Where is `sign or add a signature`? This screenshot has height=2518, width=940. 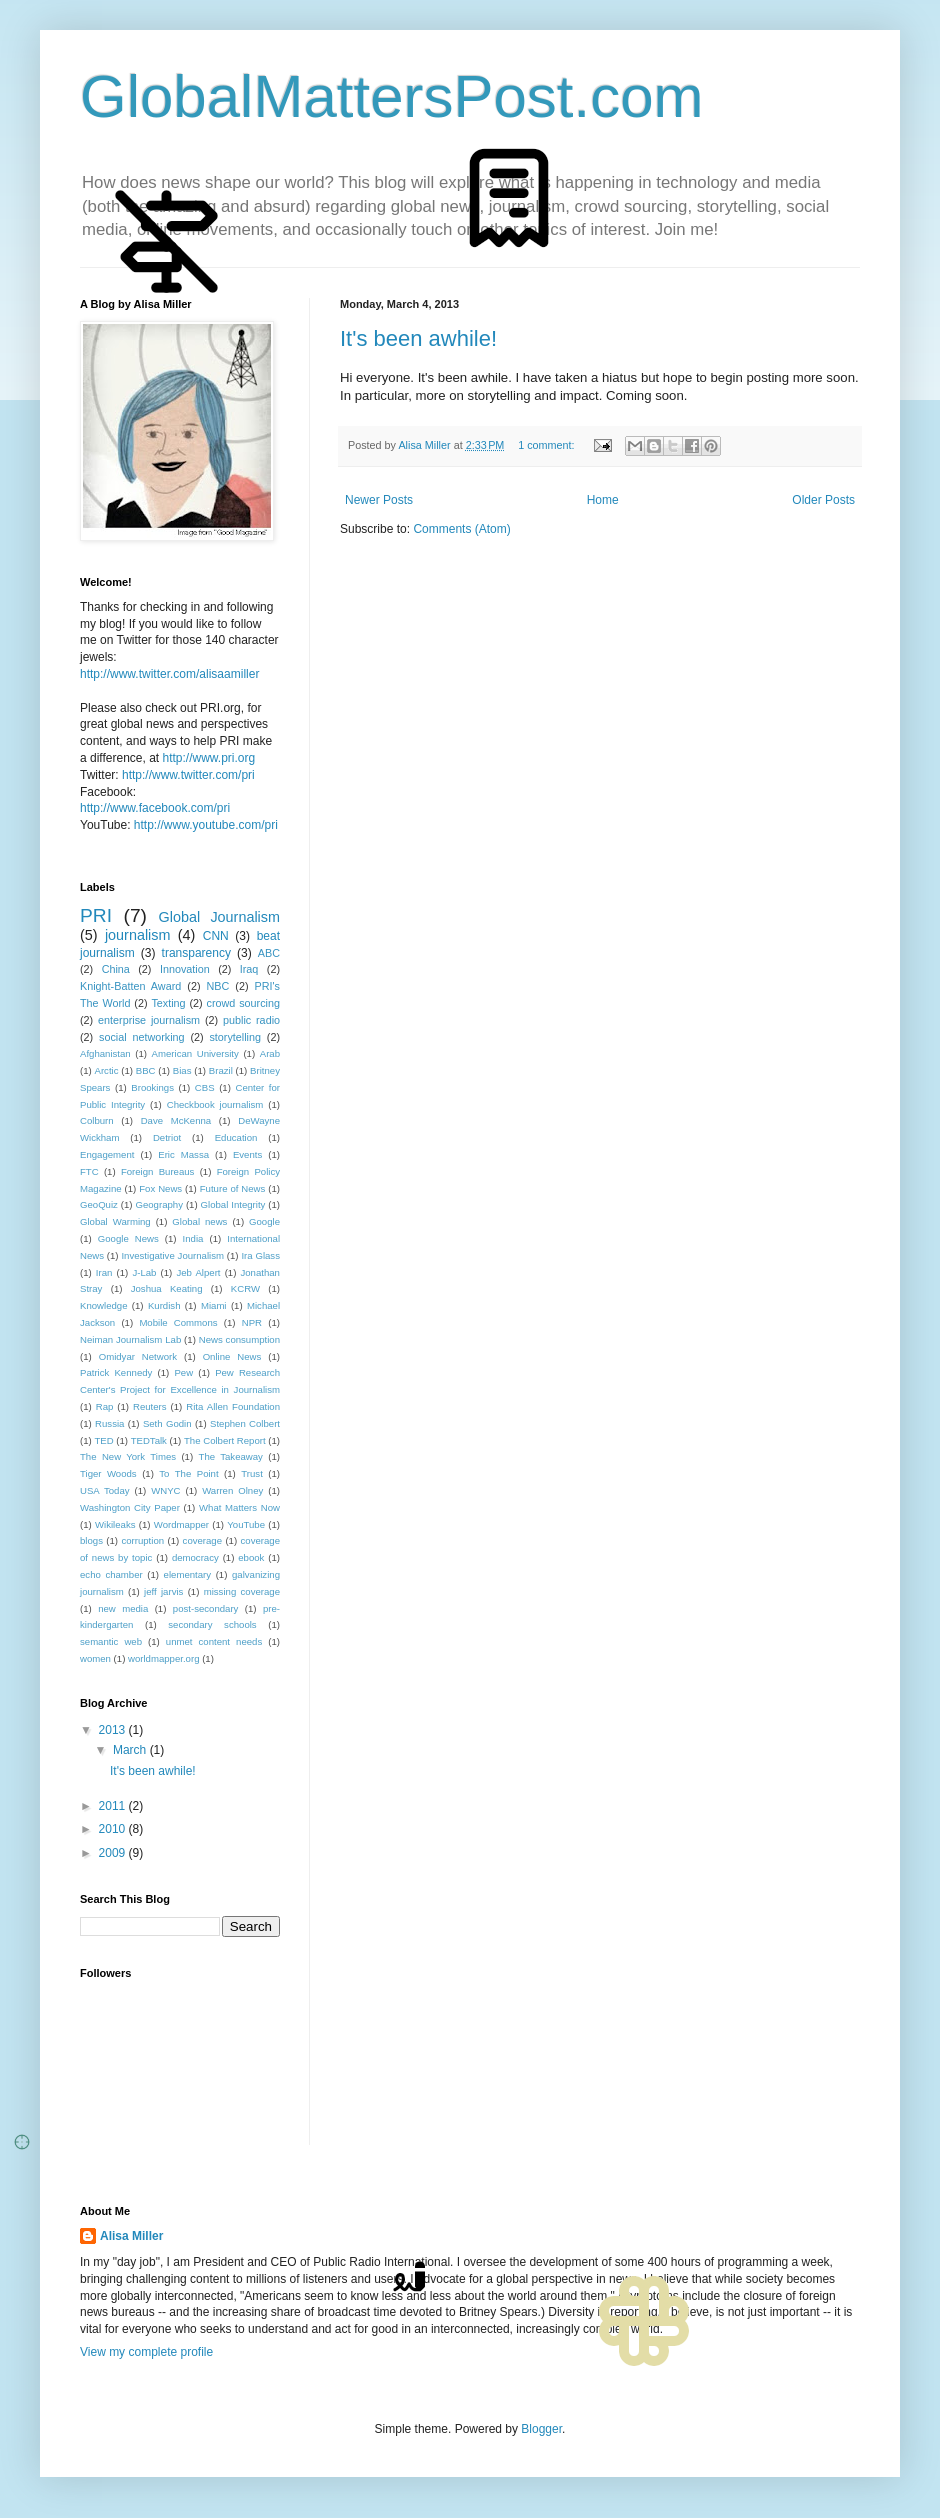
sign or add a signature is located at coordinates (410, 2278).